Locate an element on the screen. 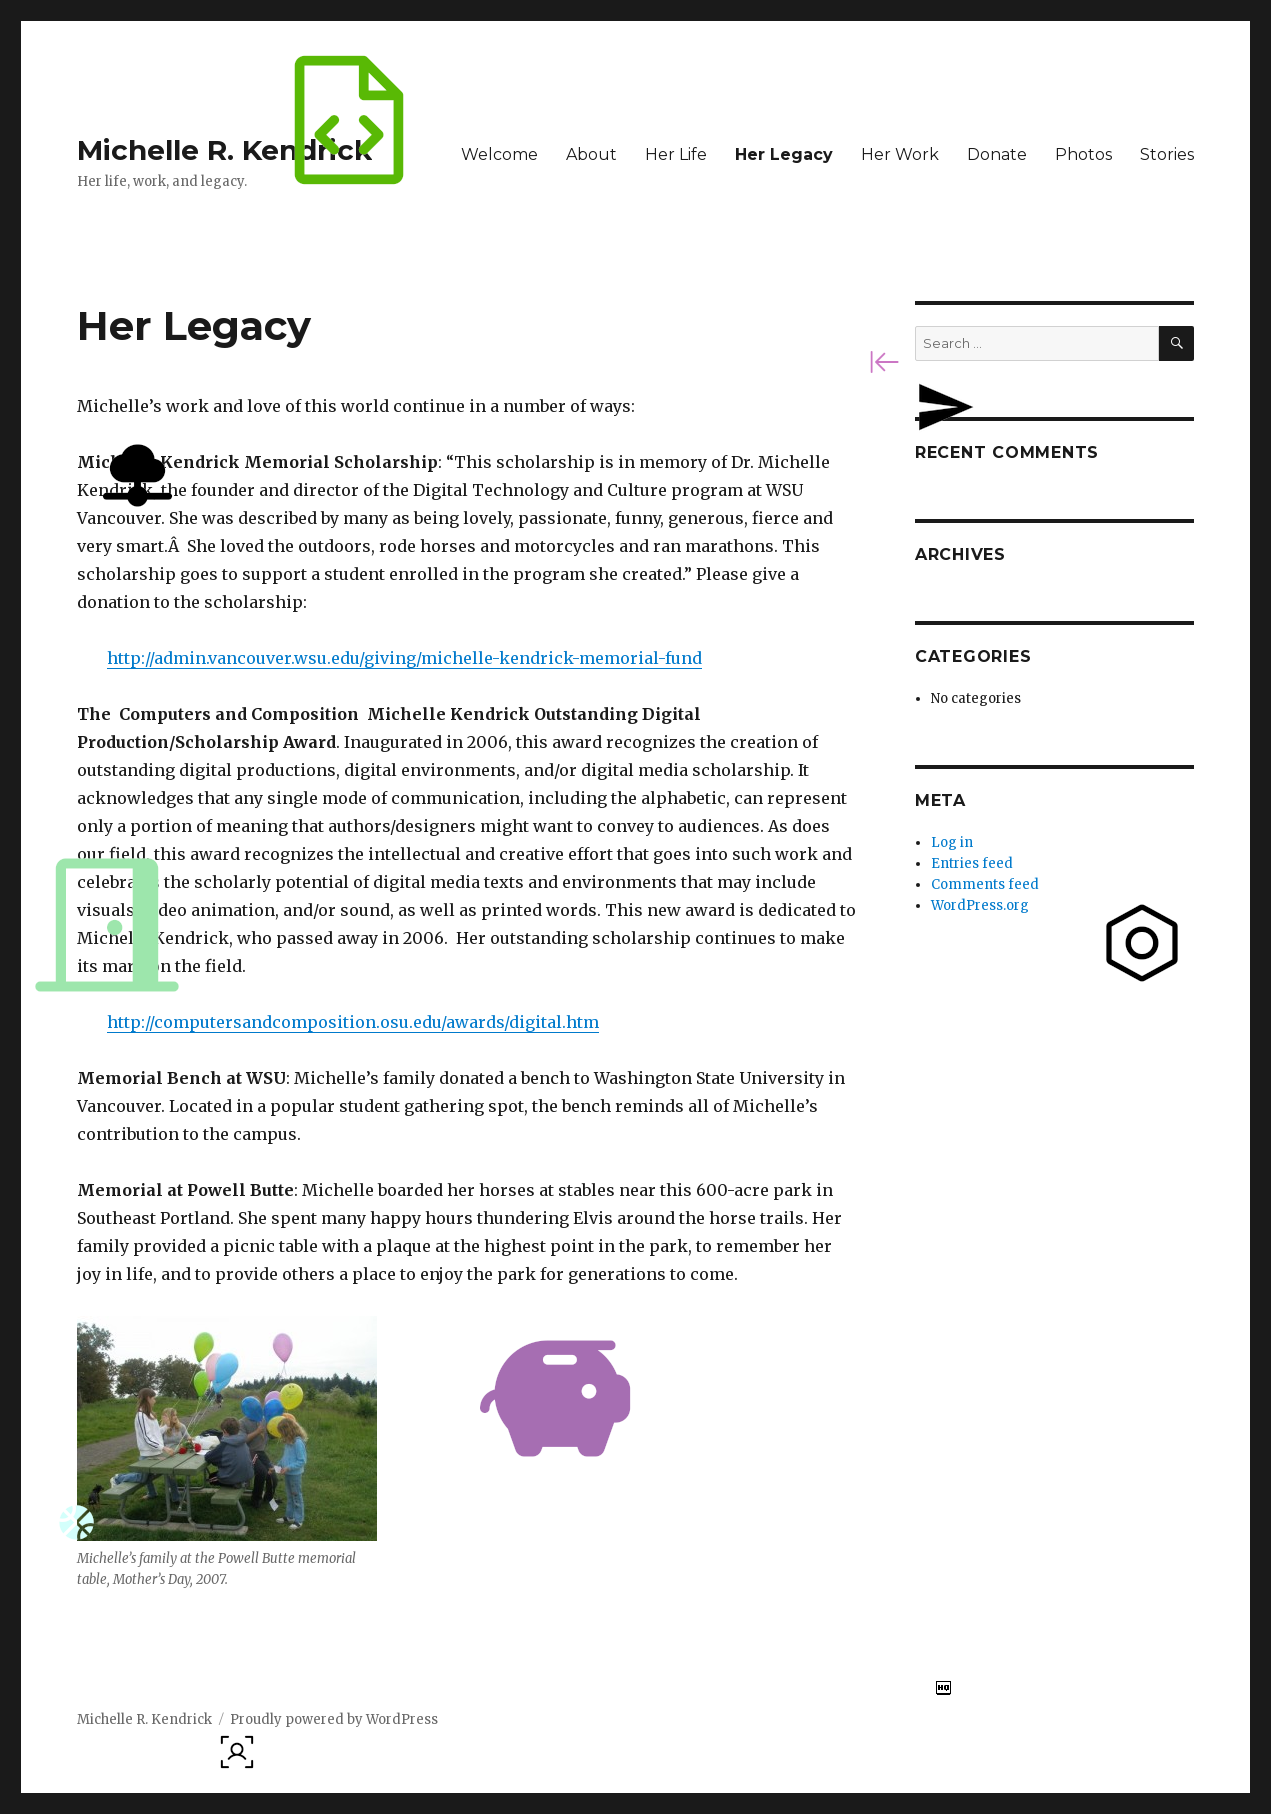  indicates high quality media or streaming option is located at coordinates (943, 1687).